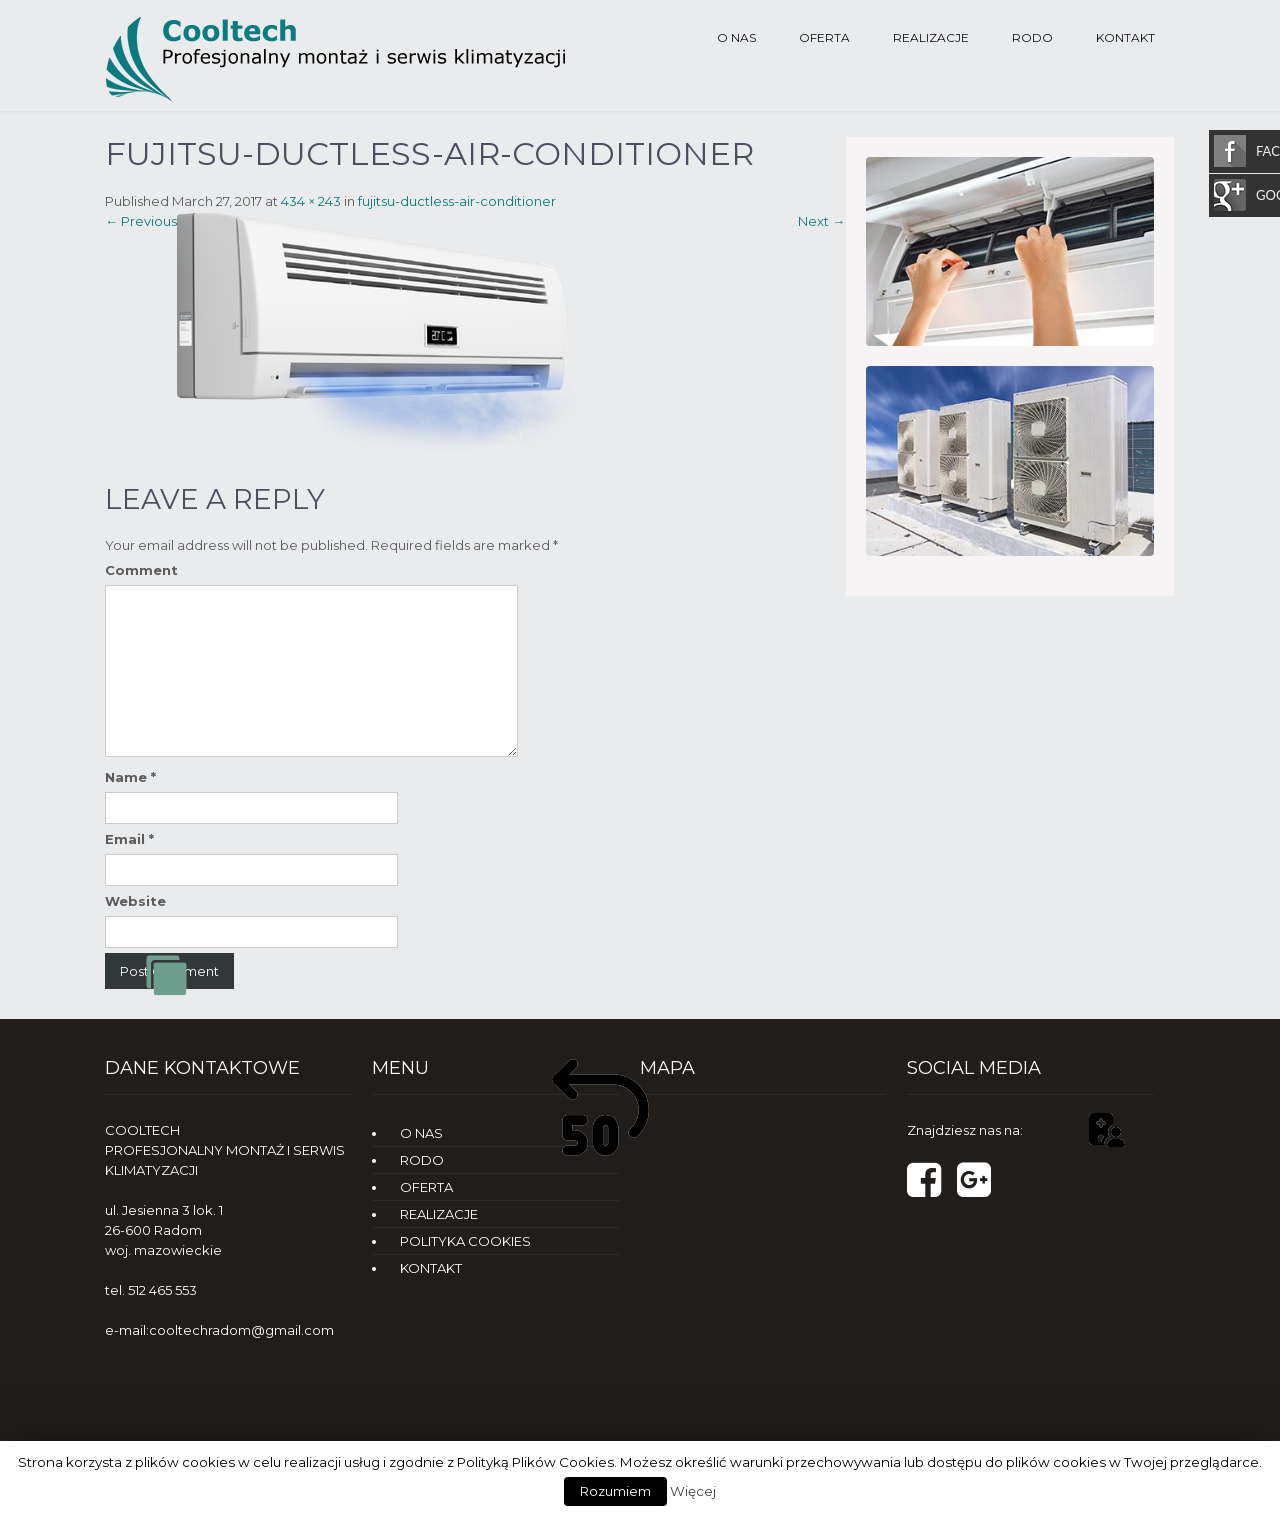 The height and width of the screenshot is (1516, 1280). What do you see at coordinates (1105, 1129) in the screenshot?
I see `view patient profile or medical records` at bounding box center [1105, 1129].